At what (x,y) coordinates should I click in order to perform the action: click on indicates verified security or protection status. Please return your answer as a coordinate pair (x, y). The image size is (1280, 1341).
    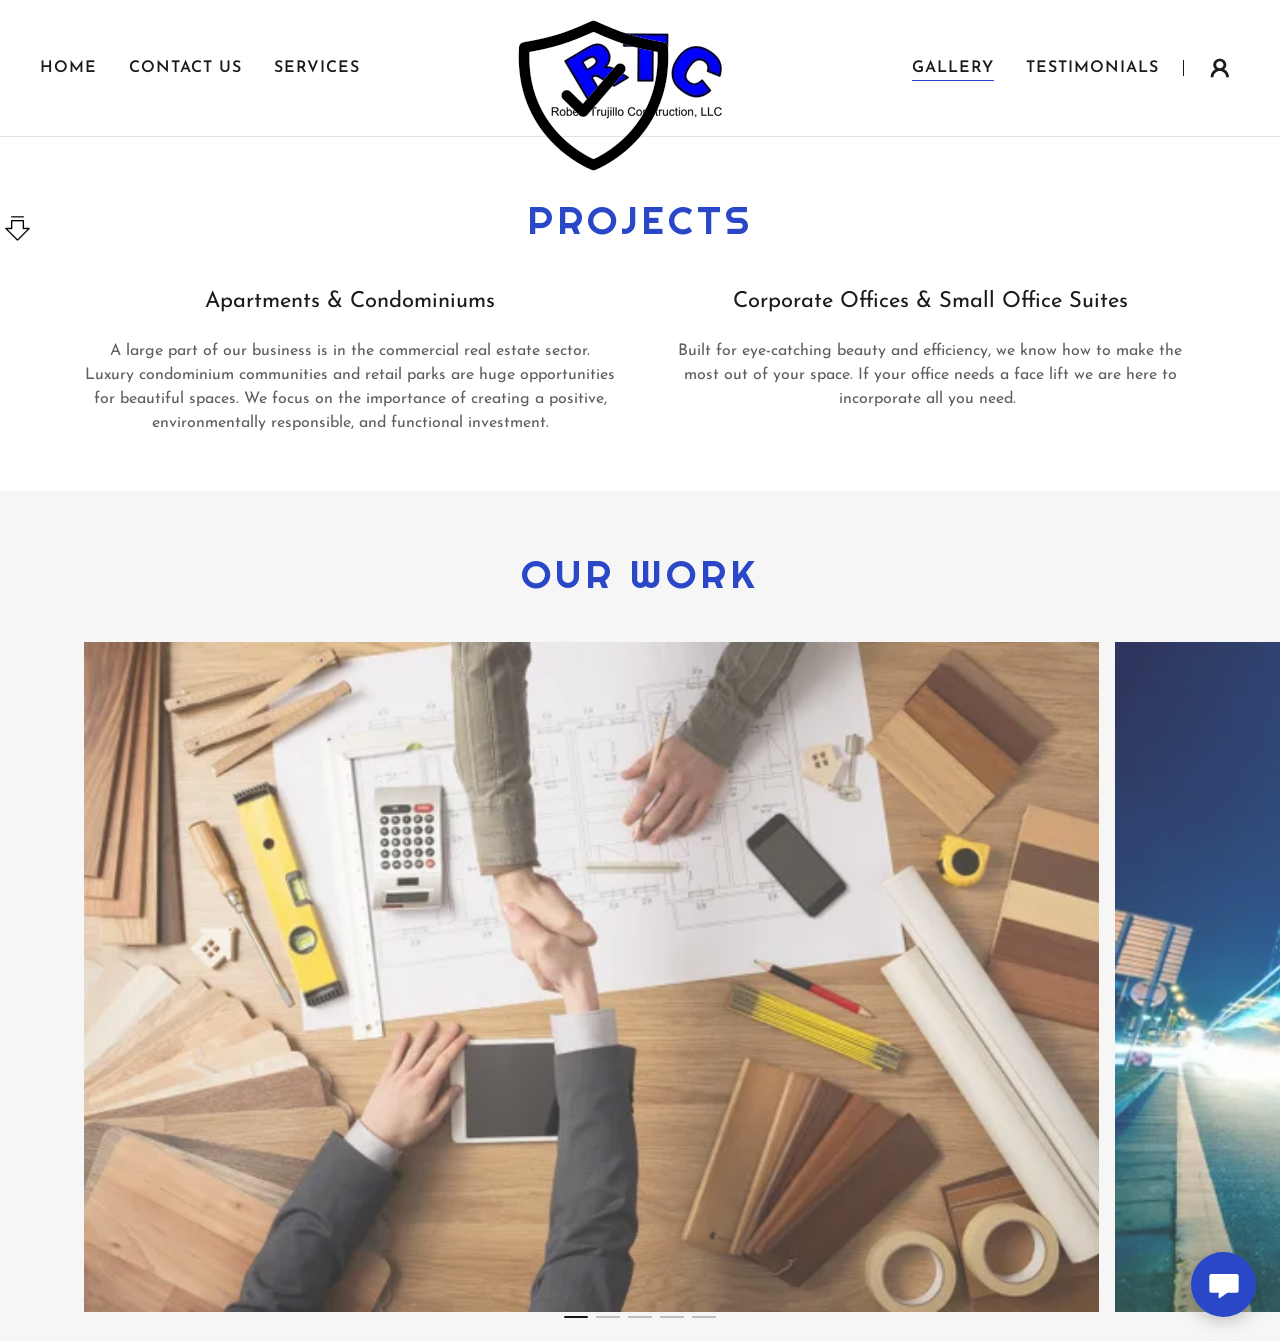
    Looking at the image, I should click on (593, 95).